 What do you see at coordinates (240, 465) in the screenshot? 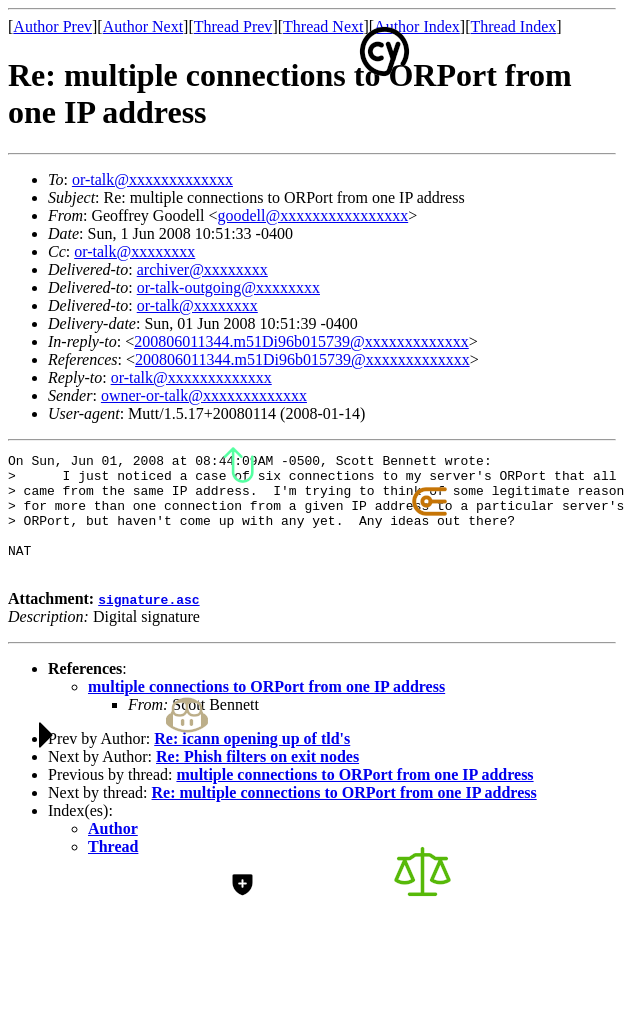
I see `undo or go back to previous state` at bounding box center [240, 465].